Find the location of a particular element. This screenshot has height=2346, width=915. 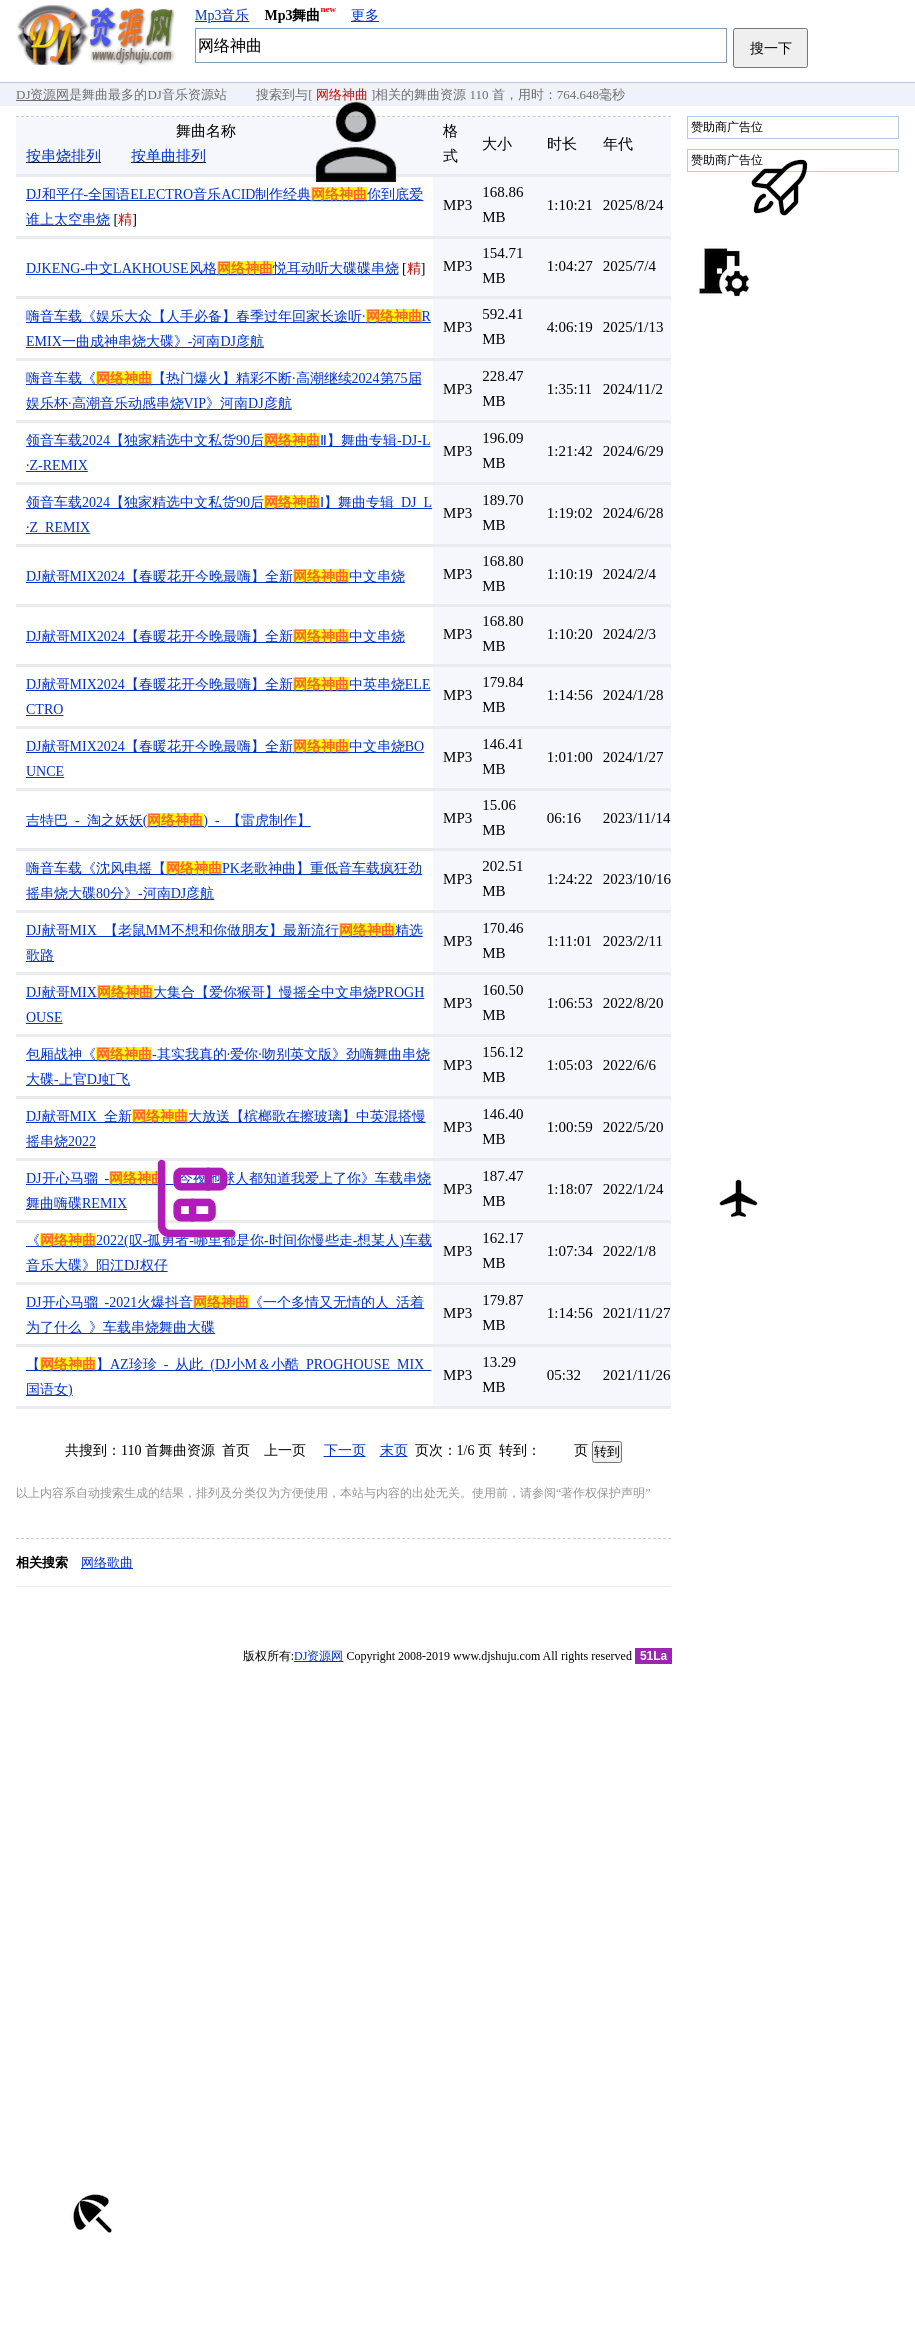

view your profile is located at coordinates (356, 142).